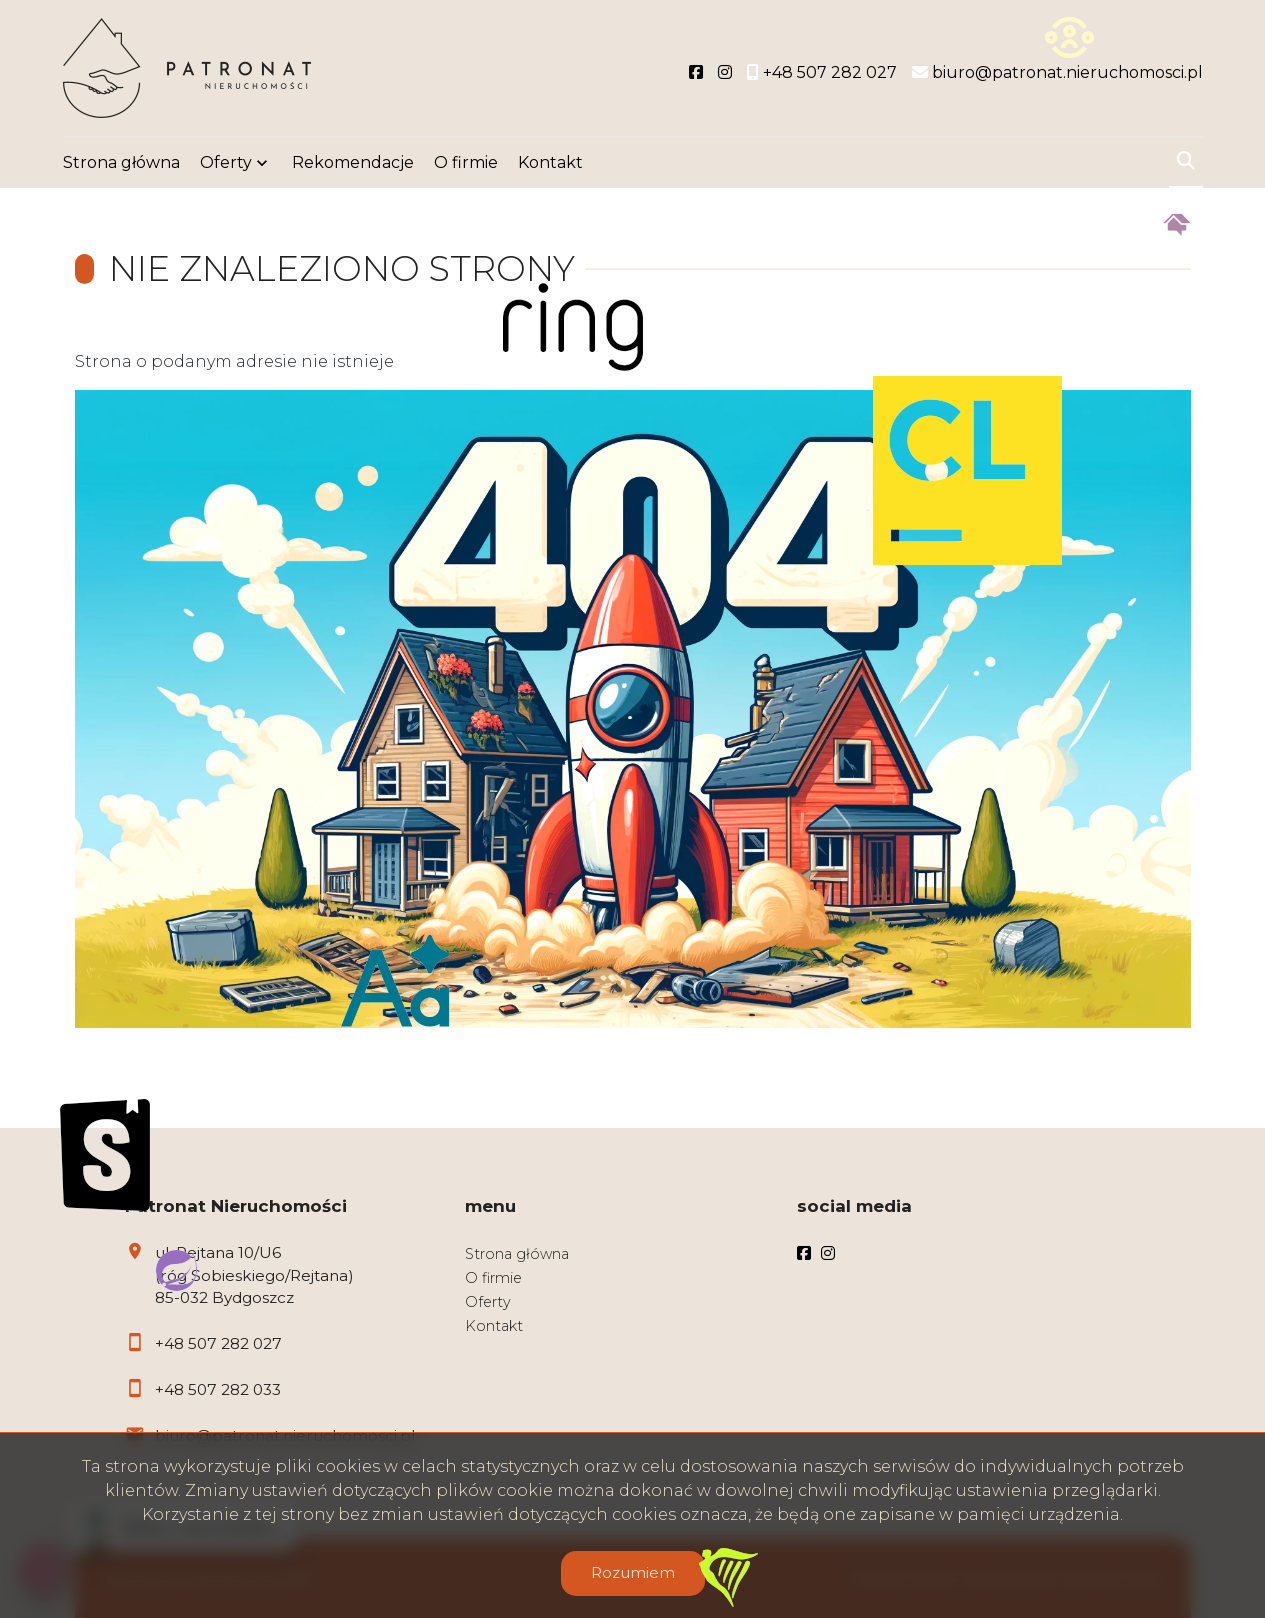 The image size is (1265, 1618). What do you see at coordinates (176, 1270) in the screenshot?
I see `spring framework logo` at bounding box center [176, 1270].